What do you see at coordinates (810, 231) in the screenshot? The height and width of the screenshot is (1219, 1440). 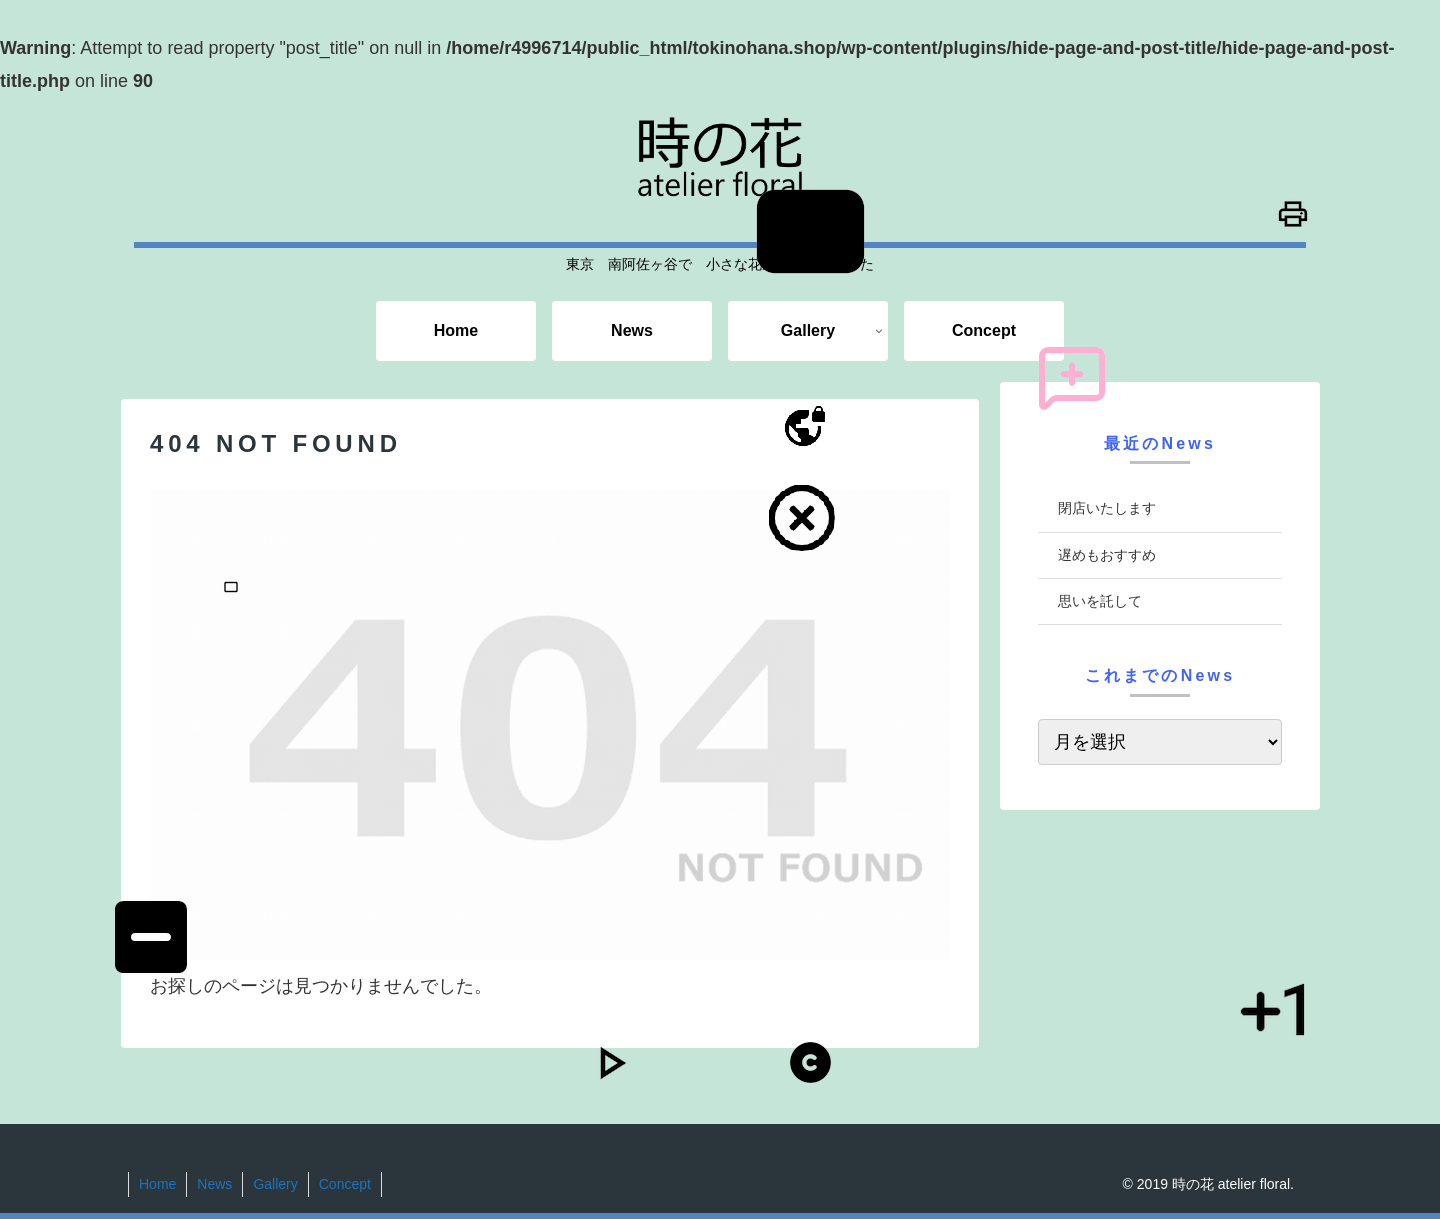 I see `switch to landscape orientation` at bounding box center [810, 231].